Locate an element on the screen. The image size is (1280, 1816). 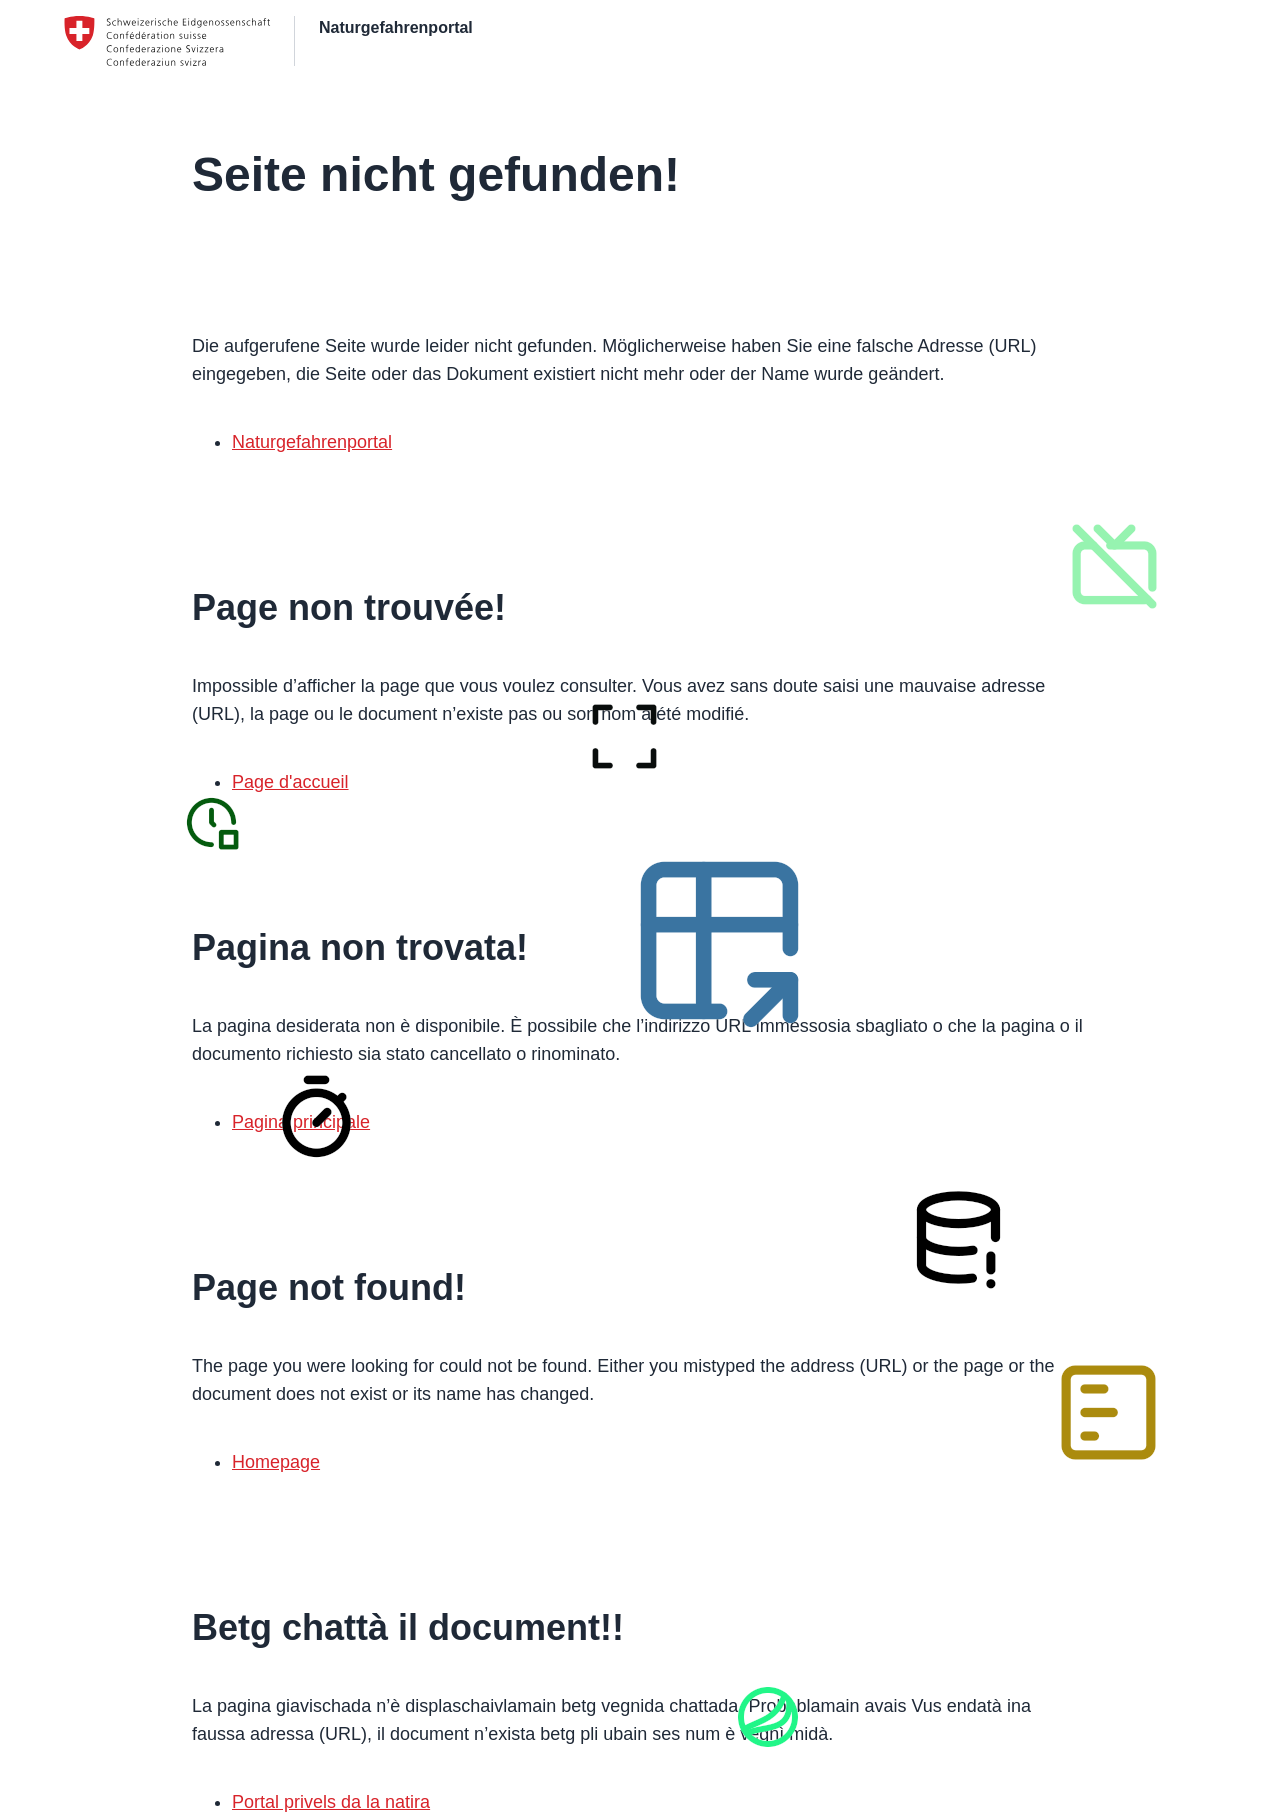
expand to fullscreen mode is located at coordinates (624, 736).